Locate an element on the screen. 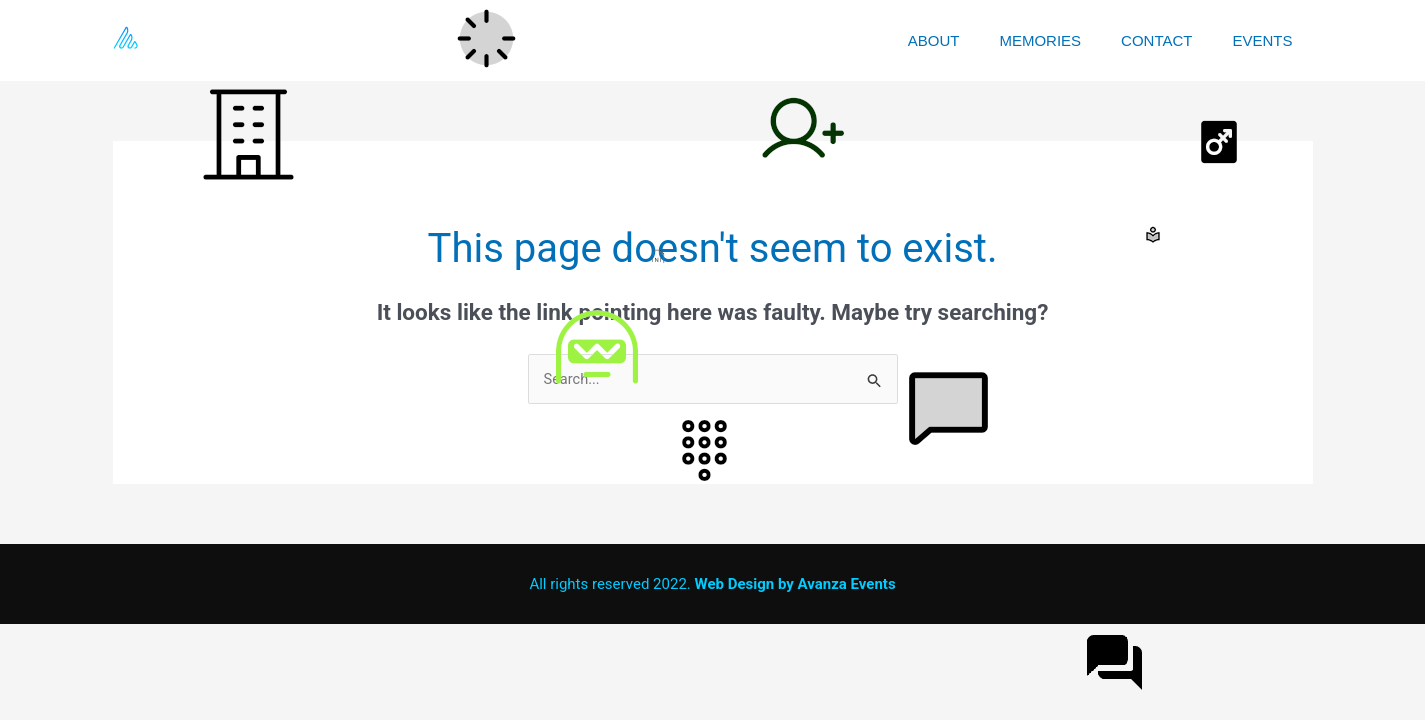 The width and height of the screenshot is (1425, 720). indicates content is loading is located at coordinates (486, 38).